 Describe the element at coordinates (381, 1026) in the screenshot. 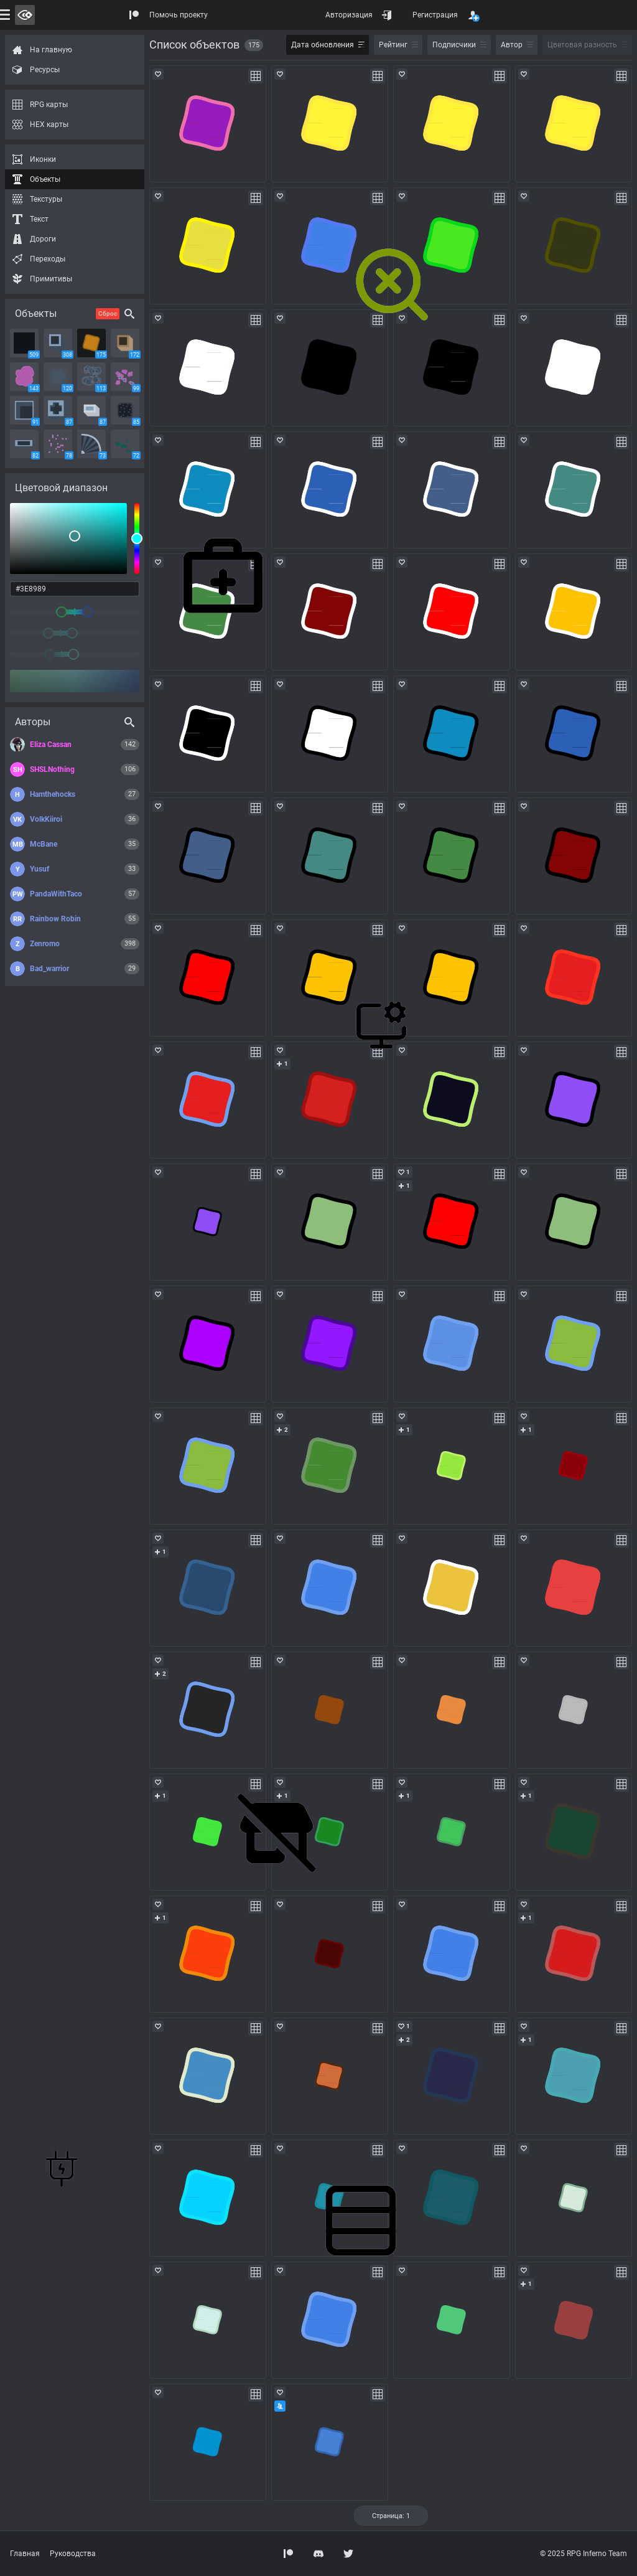

I see `access display settings` at that location.